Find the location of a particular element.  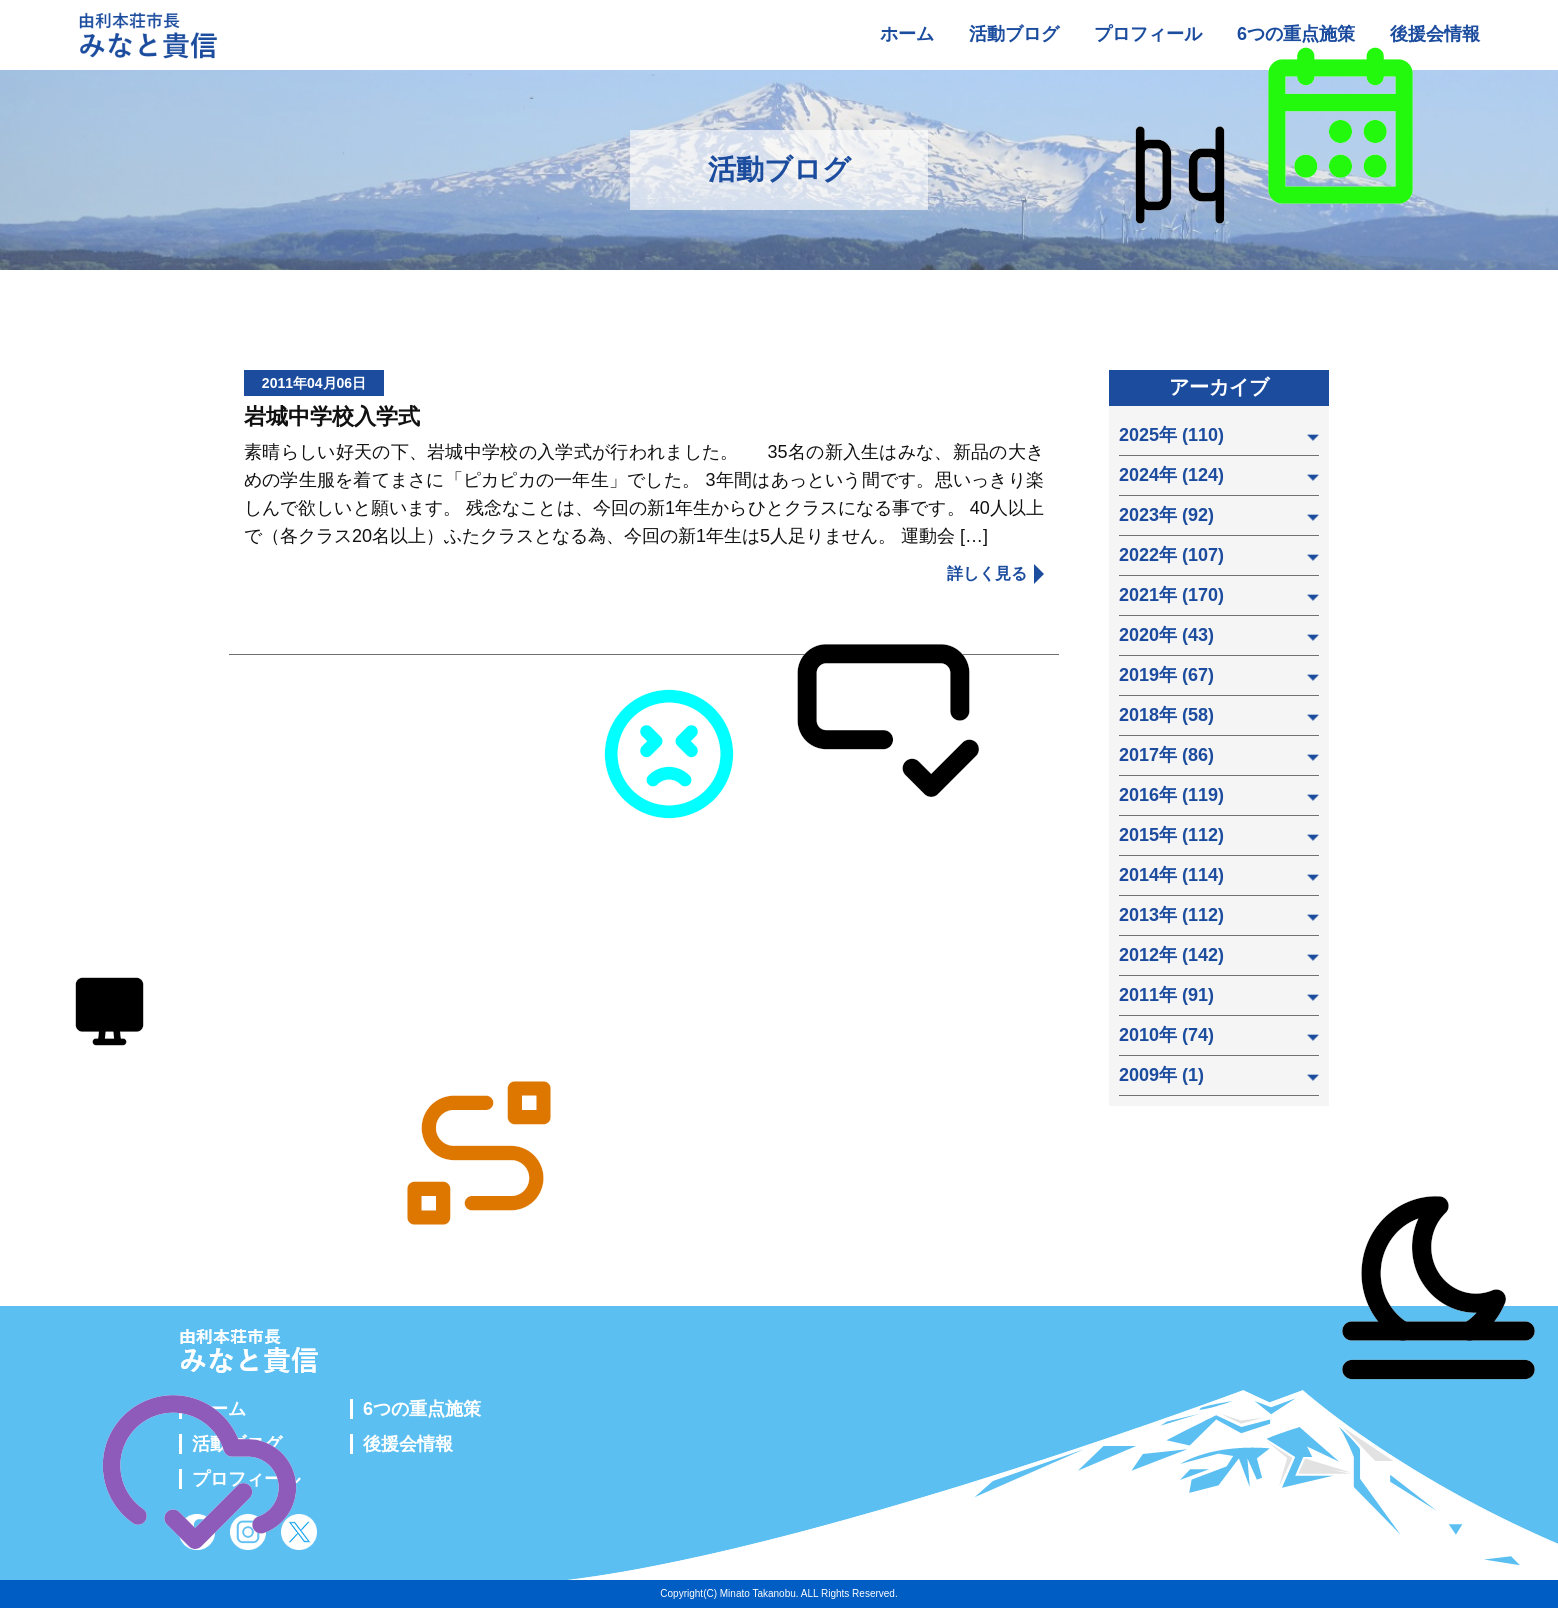

view on desktop display is located at coordinates (109, 1011).